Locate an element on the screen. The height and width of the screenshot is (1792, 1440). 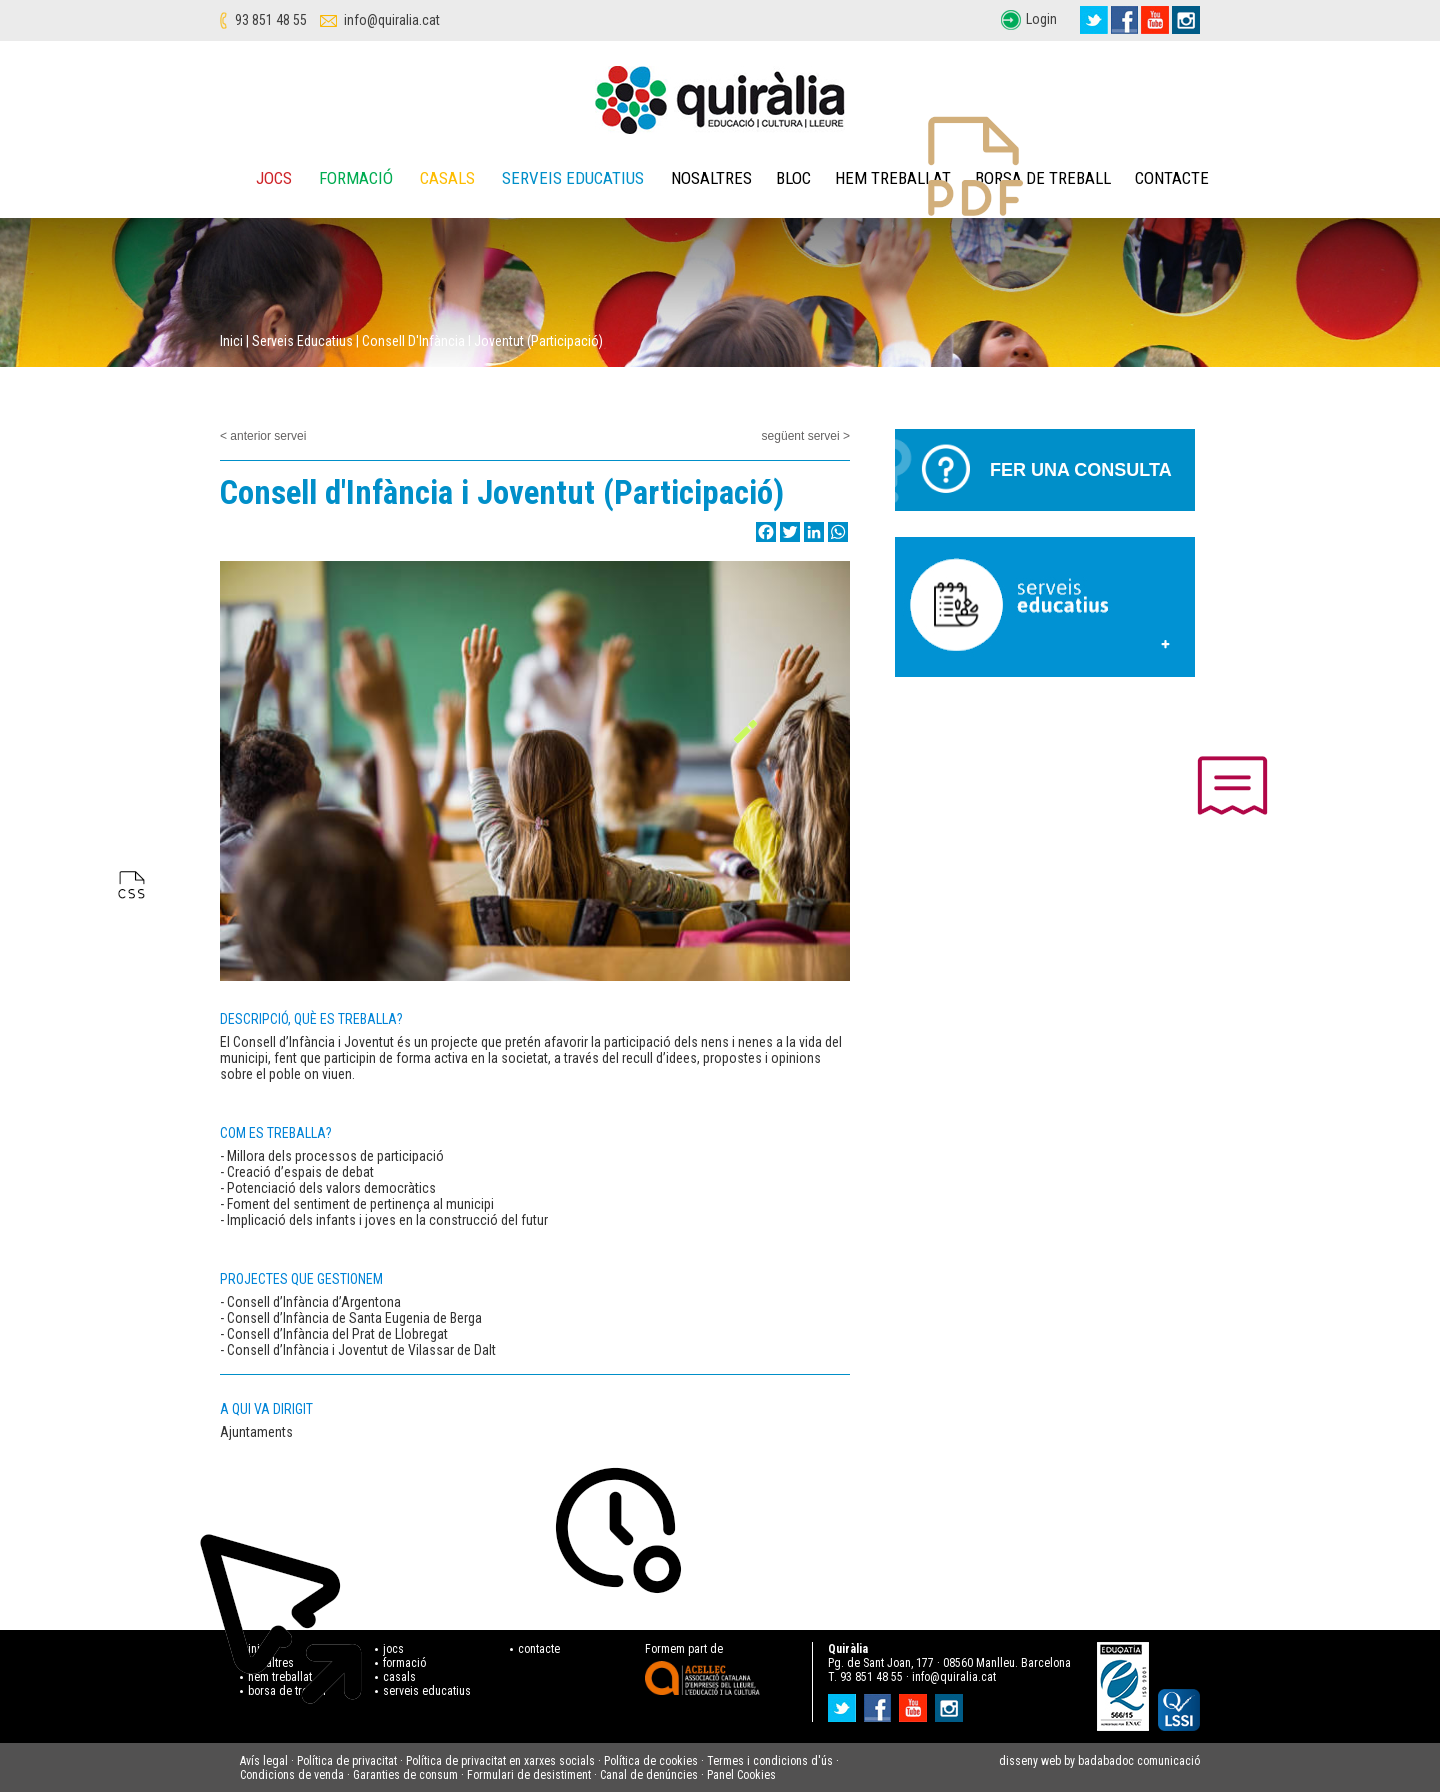
apply automatic enhancements or effects is located at coordinates (745, 731).